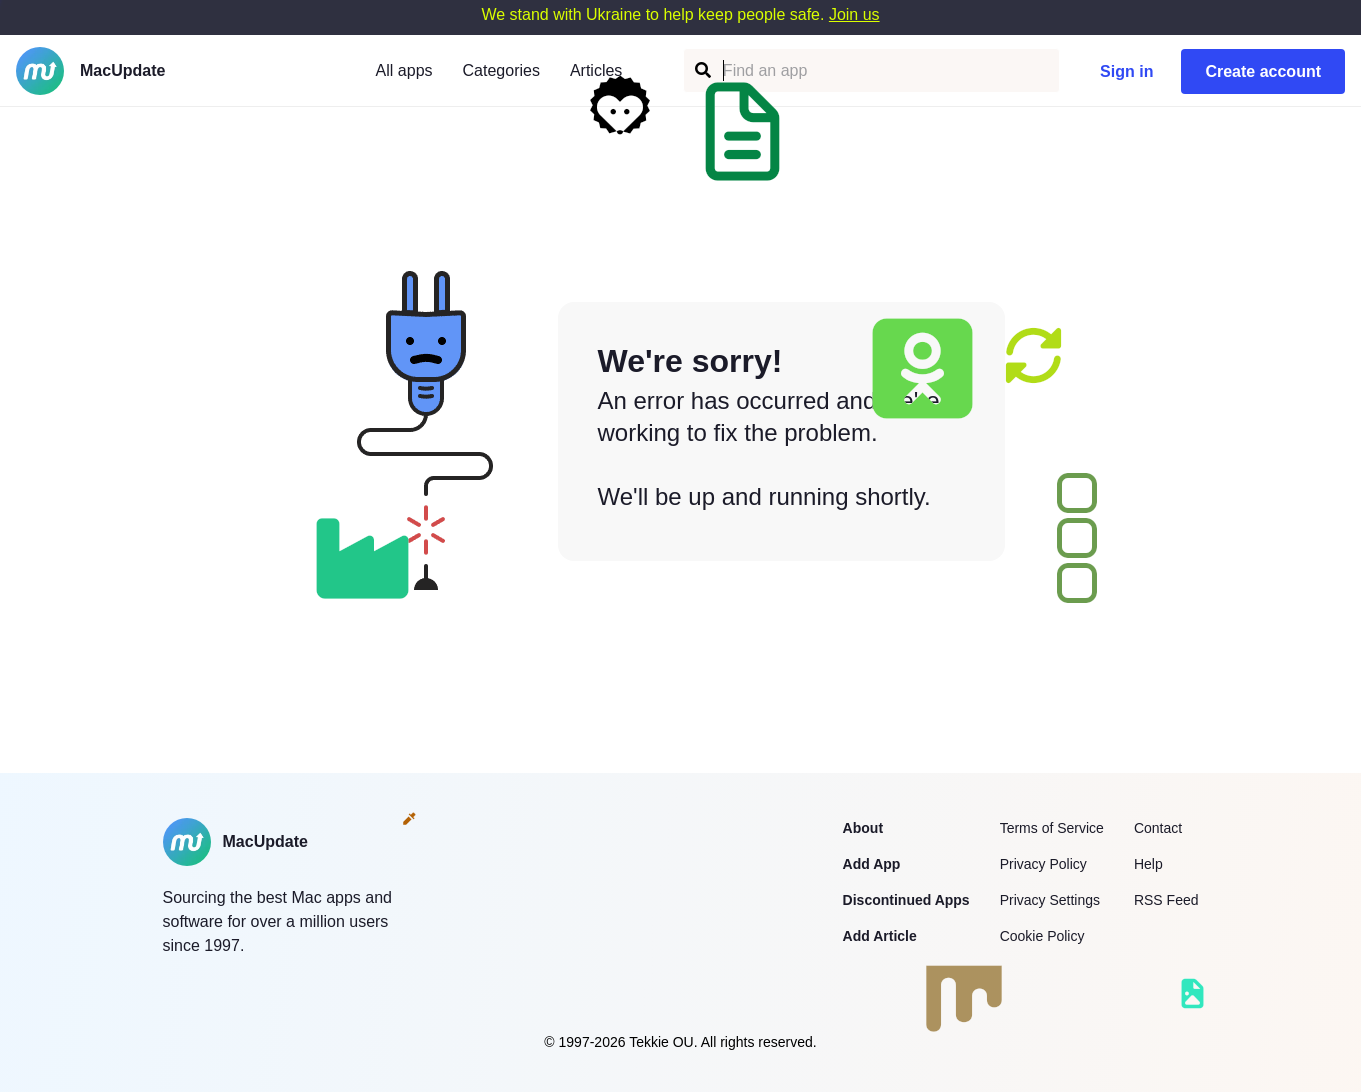 This screenshot has height=1092, width=1361. I want to click on open Odnoklassniki app, so click(922, 368).